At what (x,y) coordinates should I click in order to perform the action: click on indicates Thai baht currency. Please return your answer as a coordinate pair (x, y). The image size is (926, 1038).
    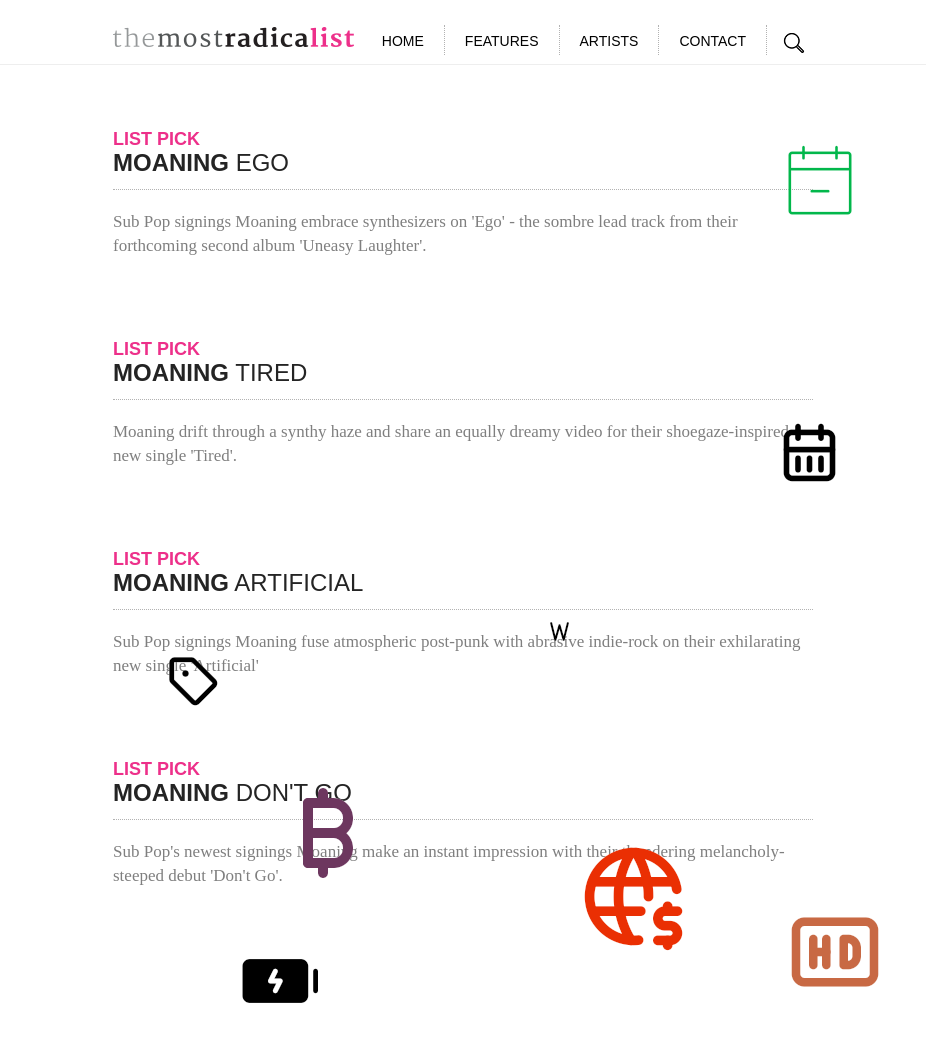
    Looking at the image, I should click on (328, 833).